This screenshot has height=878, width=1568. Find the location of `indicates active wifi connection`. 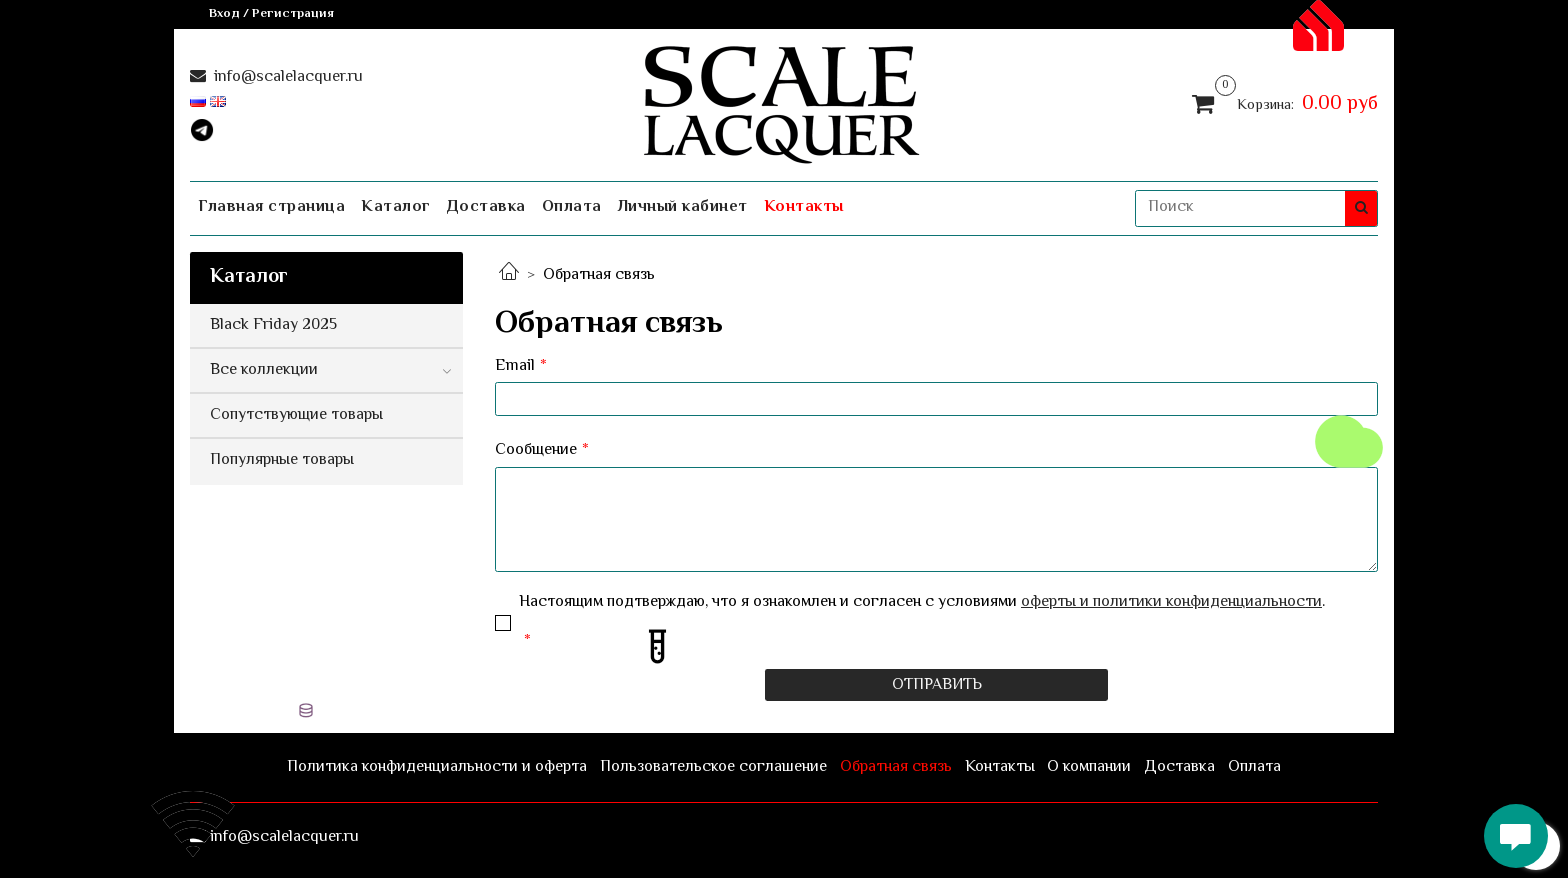

indicates active wifi connection is located at coordinates (193, 824).